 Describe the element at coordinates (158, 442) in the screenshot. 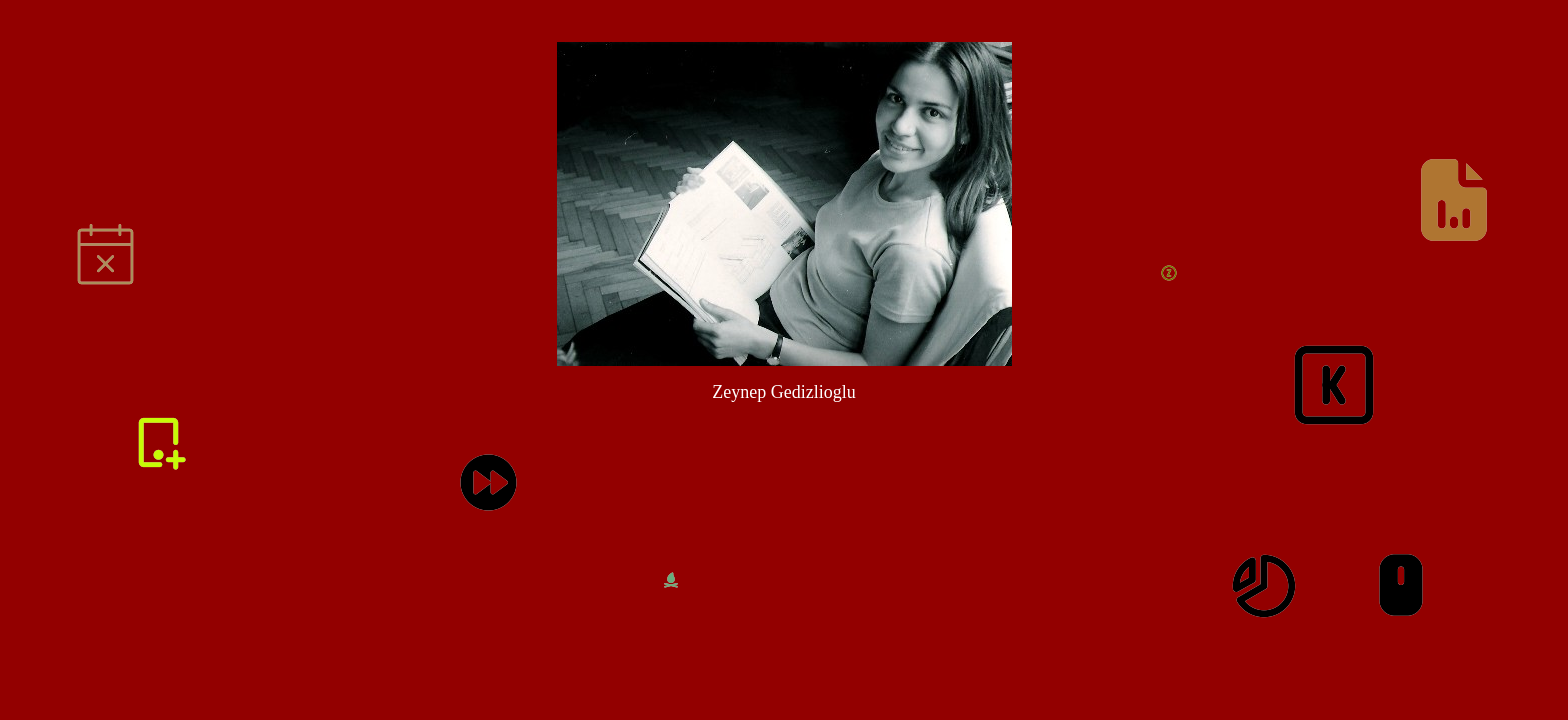

I see `add a new tablet device` at that location.